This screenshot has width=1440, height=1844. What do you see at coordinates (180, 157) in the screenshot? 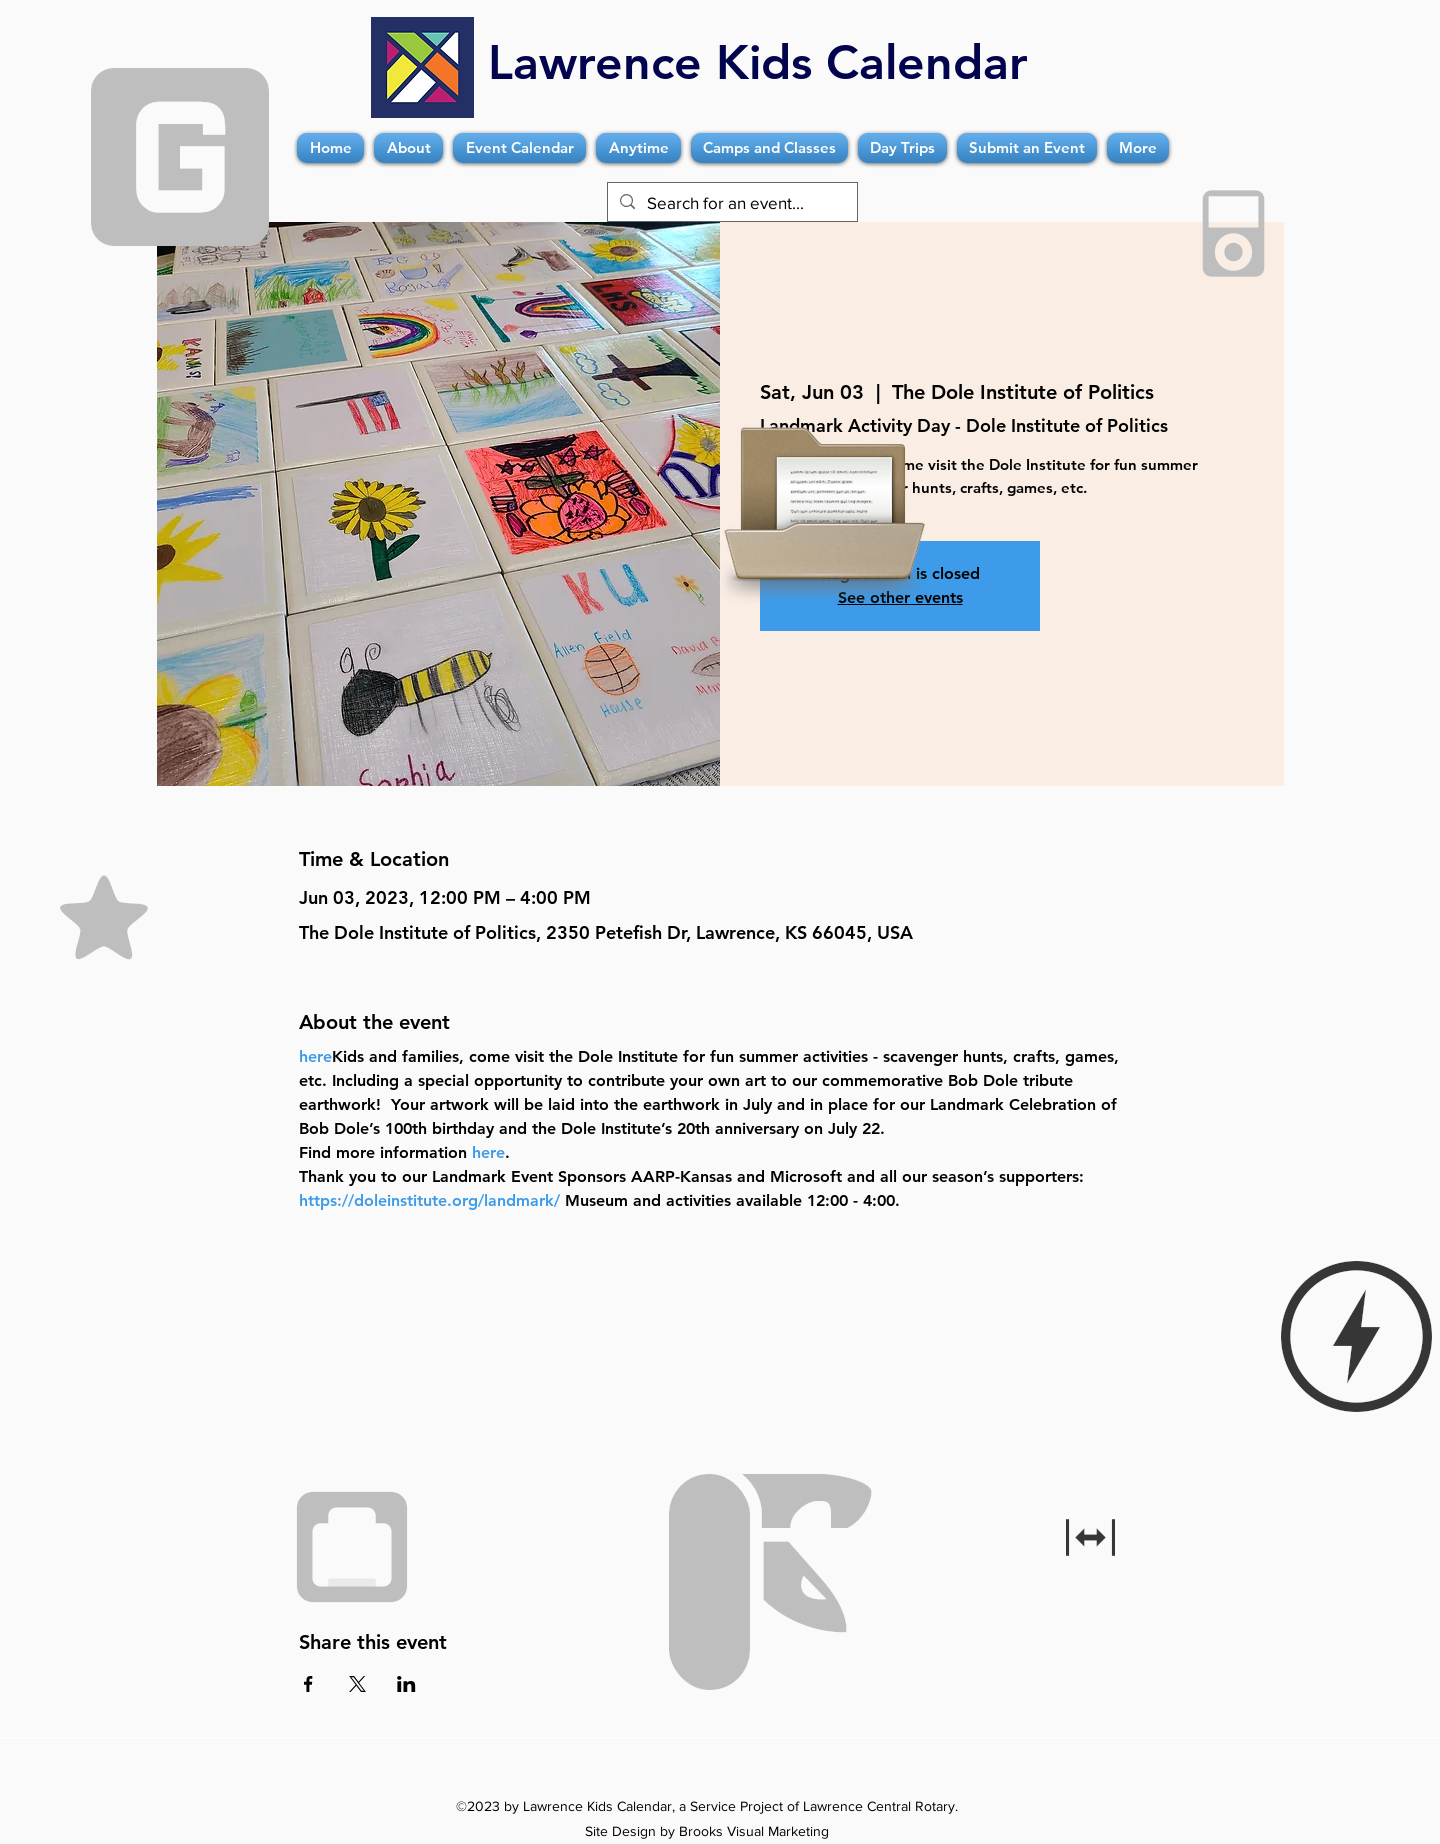
I see `indicates GPRS mobile data connection` at bounding box center [180, 157].